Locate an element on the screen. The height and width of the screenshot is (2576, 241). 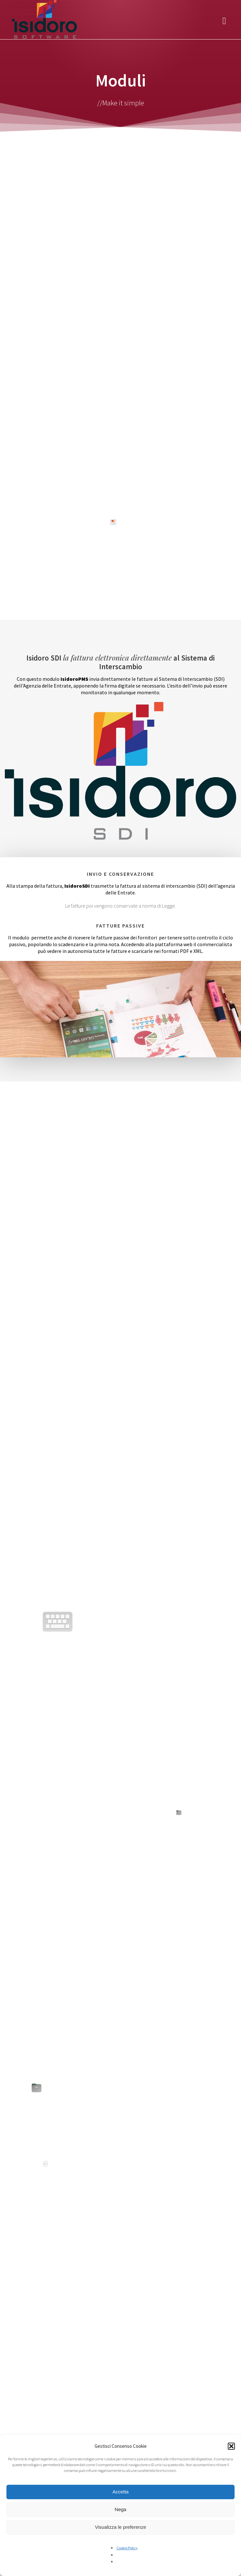
open the file manager is located at coordinates (36, 2088).